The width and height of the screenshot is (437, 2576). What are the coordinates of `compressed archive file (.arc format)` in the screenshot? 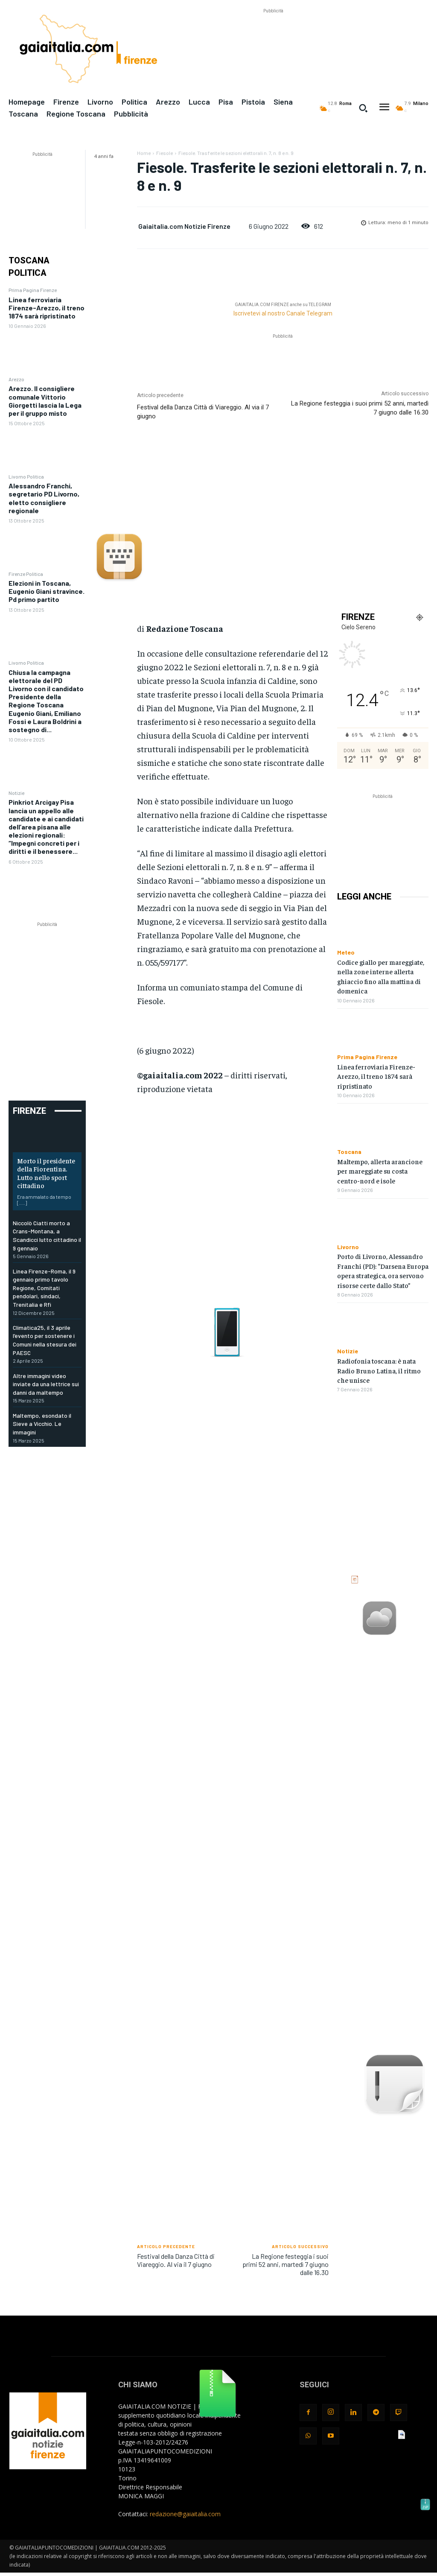 It's located at (218, 2394).